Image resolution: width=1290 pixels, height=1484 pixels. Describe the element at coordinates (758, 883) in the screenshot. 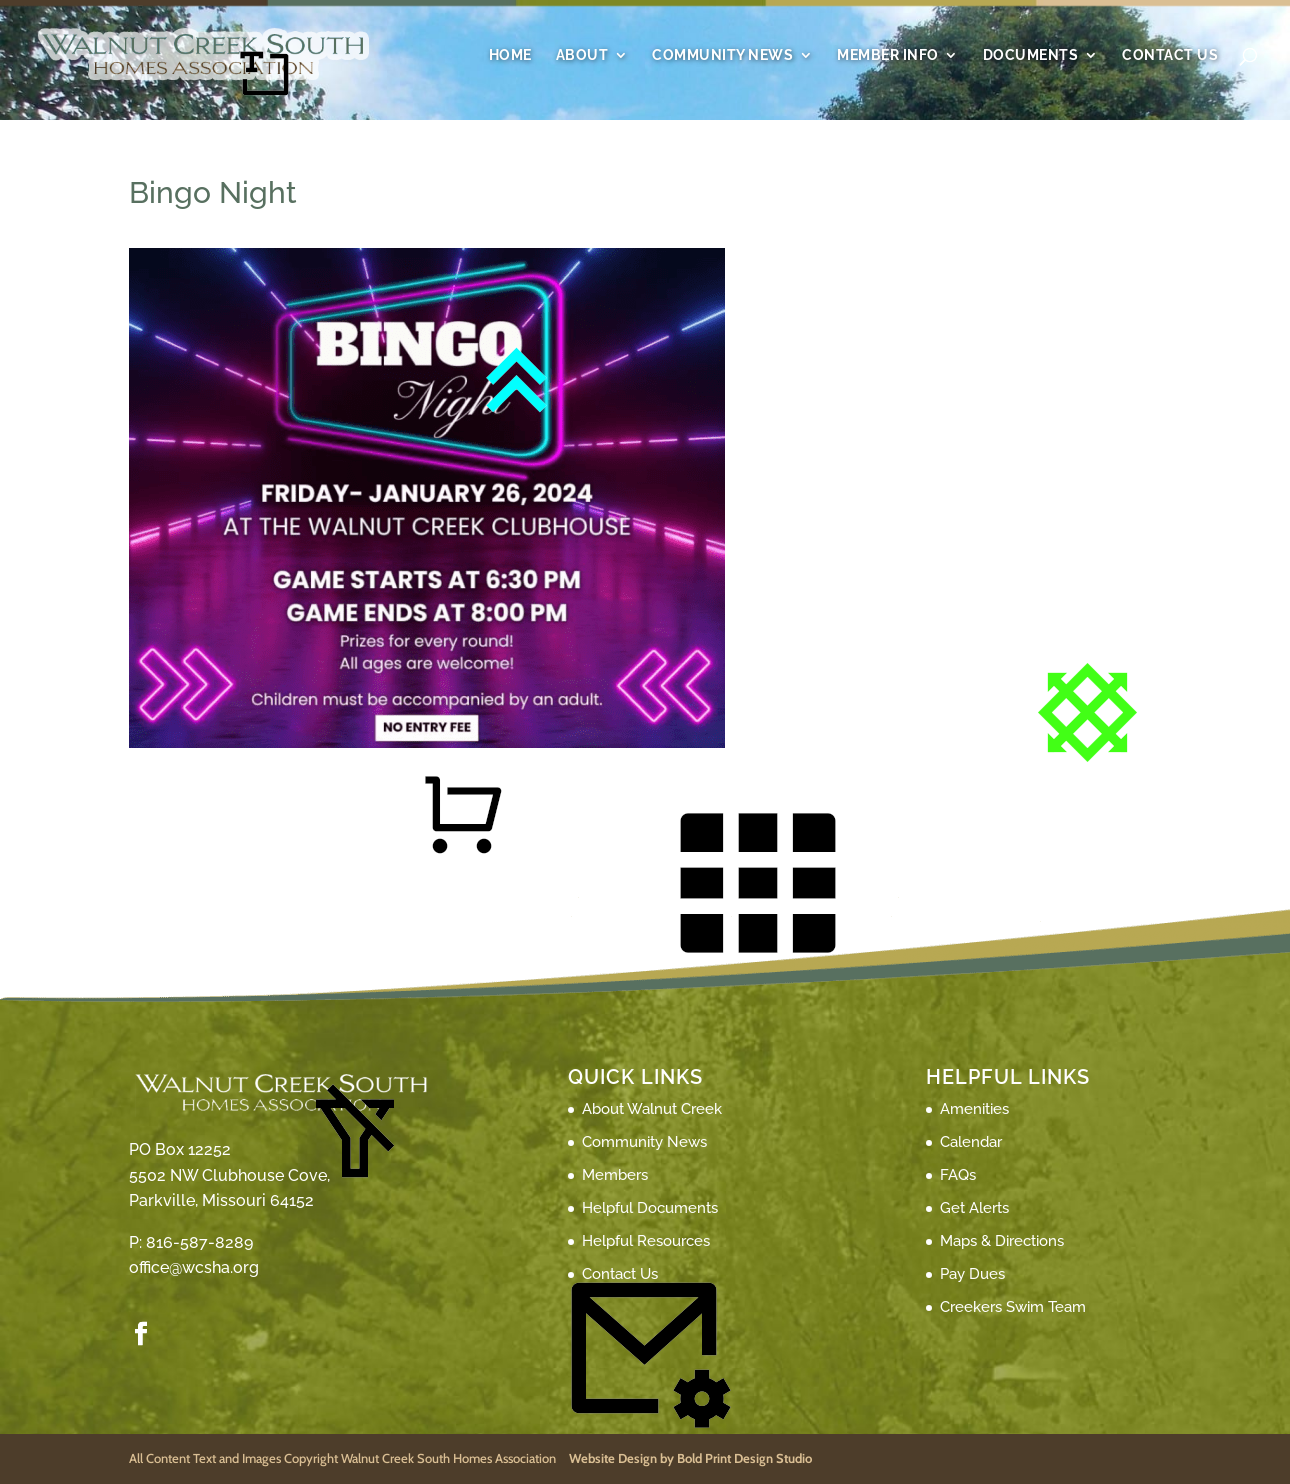

I see `switch to grid view layout` at that location.